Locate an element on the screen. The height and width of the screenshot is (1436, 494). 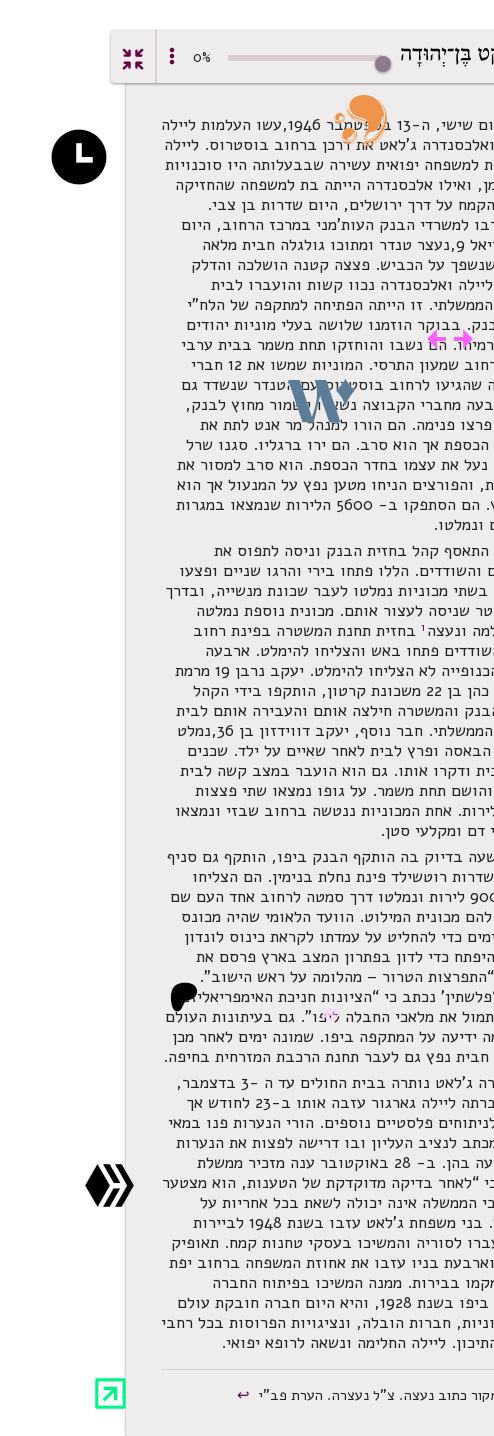
expand content horizontally is located at coordinates (450, 339).